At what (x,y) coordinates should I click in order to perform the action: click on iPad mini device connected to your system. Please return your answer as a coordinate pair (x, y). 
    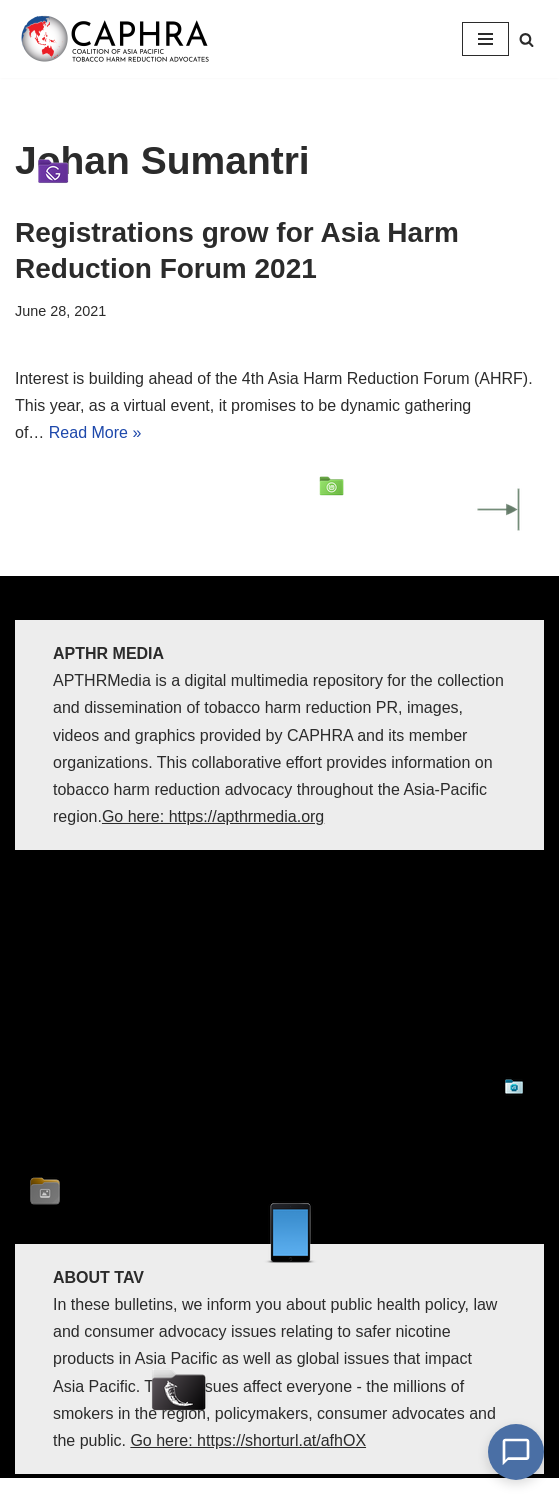
    Looking at the image, I should click on (290, 1227).